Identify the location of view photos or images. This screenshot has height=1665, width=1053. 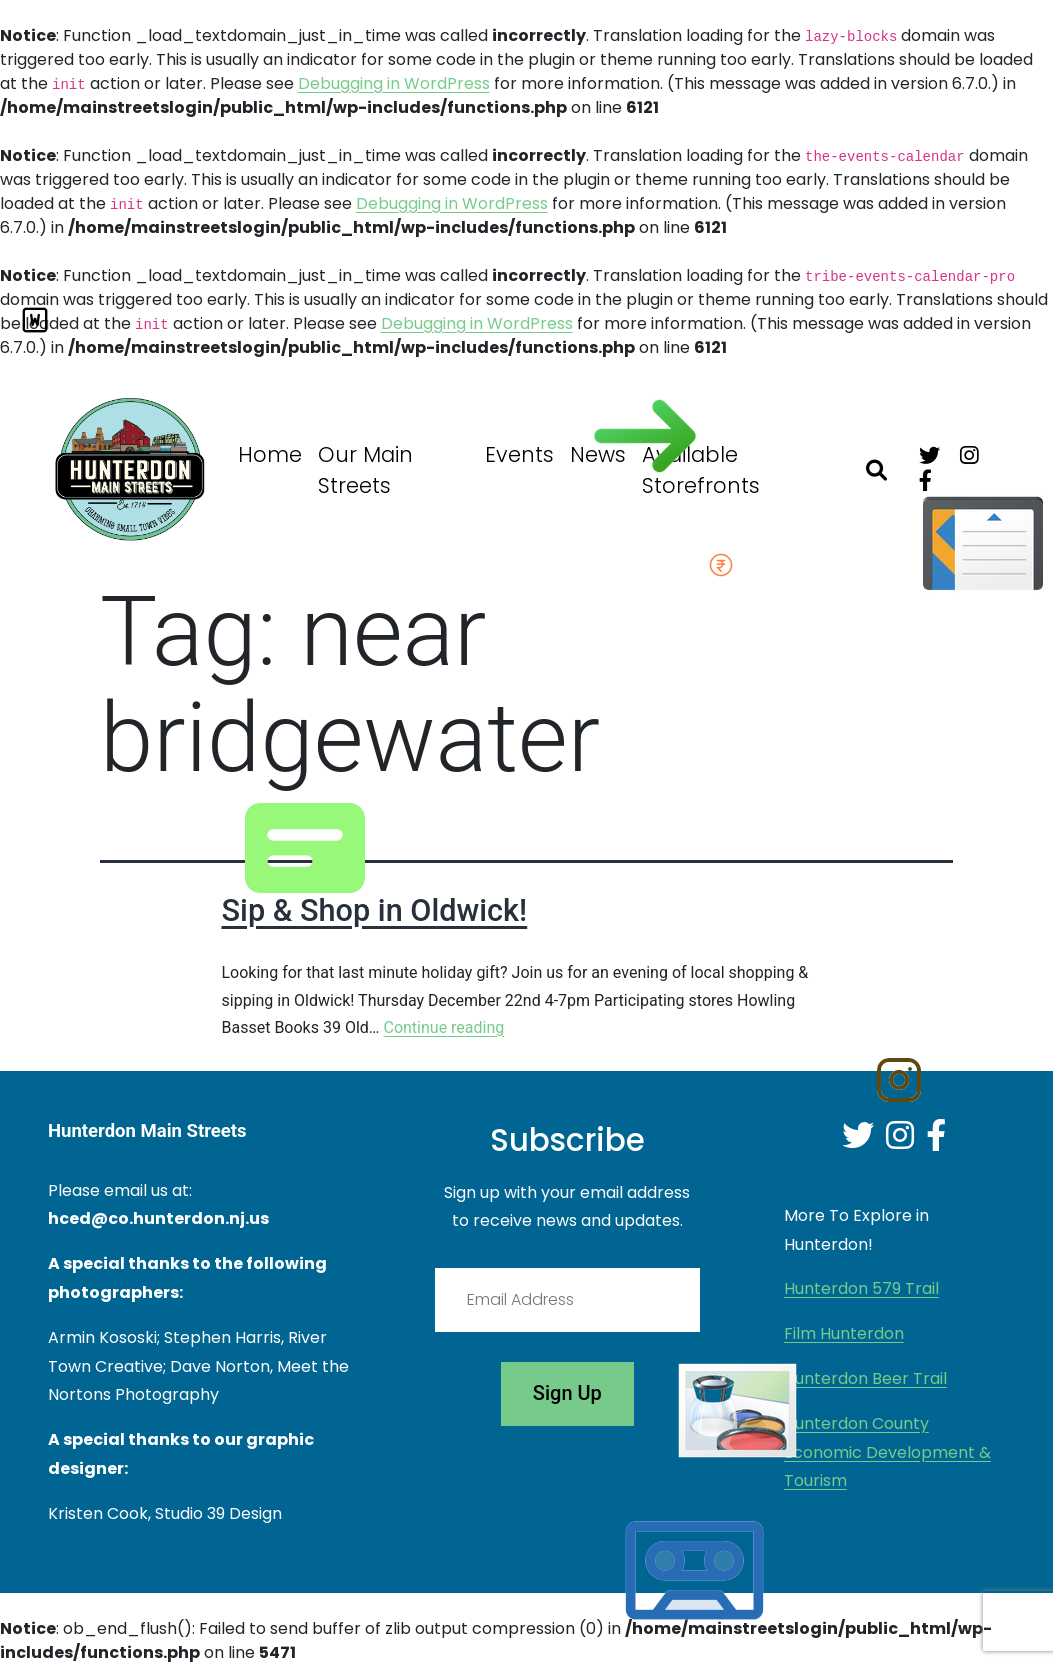
(737, 1398).